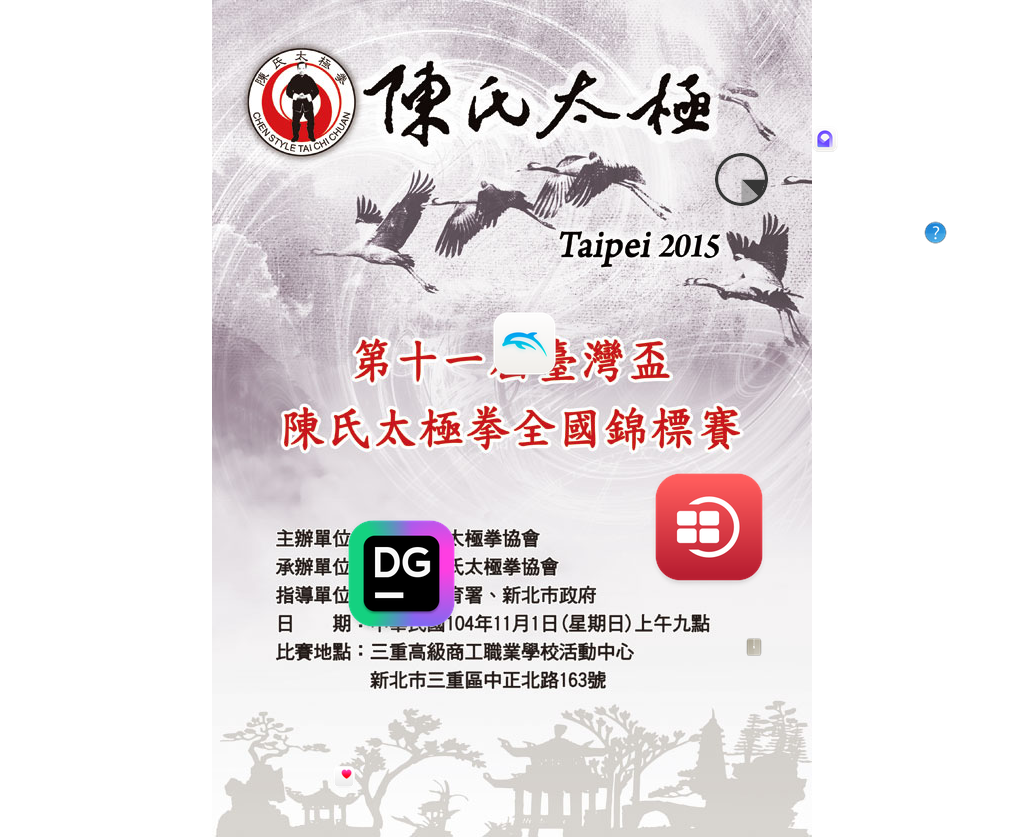  Describe the element at coordinates (825, 139) in the screenshot. I see `open Proton Mail Bridge app` at that location.